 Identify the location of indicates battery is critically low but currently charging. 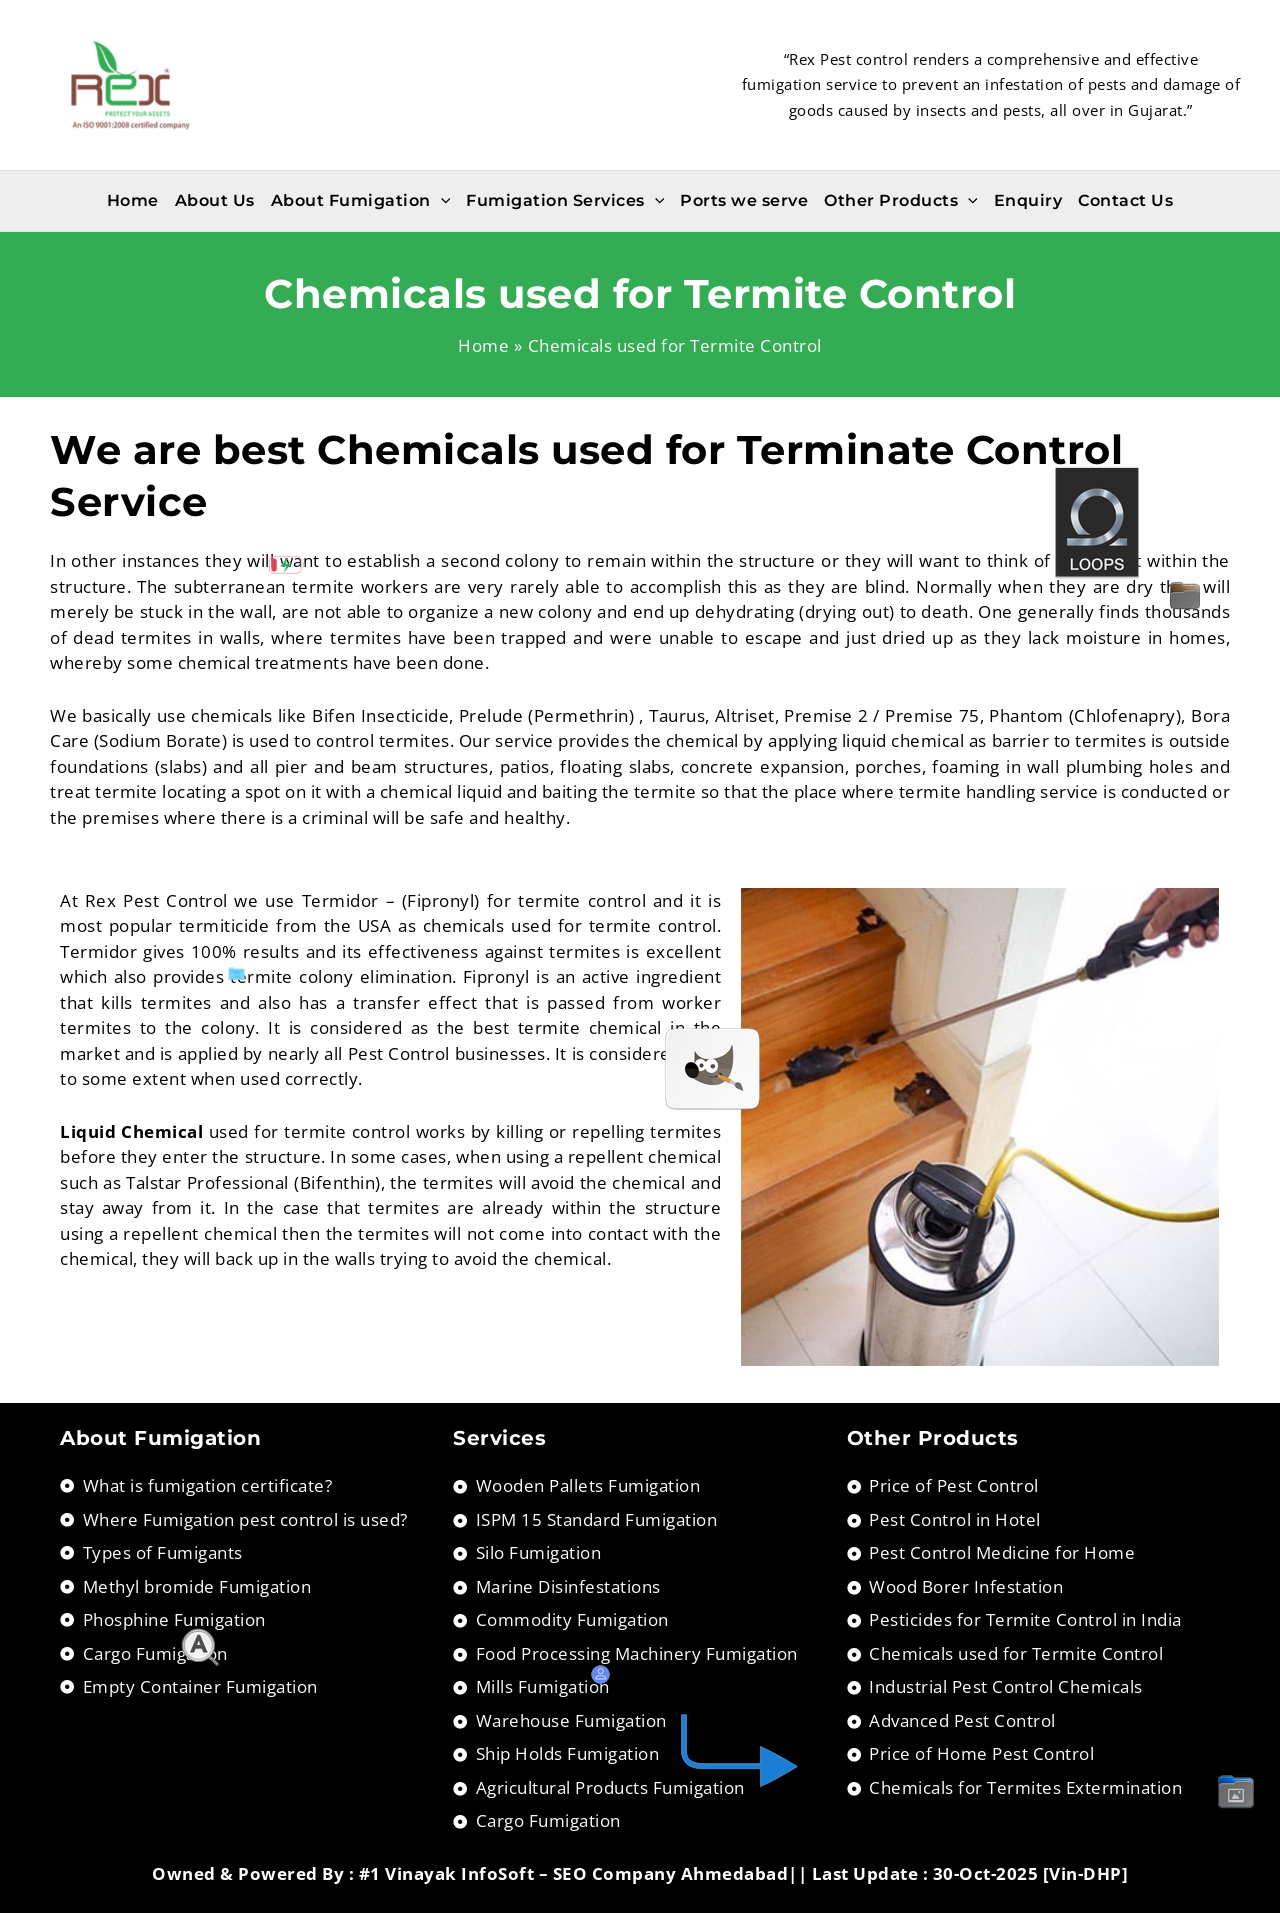
(287, 565).